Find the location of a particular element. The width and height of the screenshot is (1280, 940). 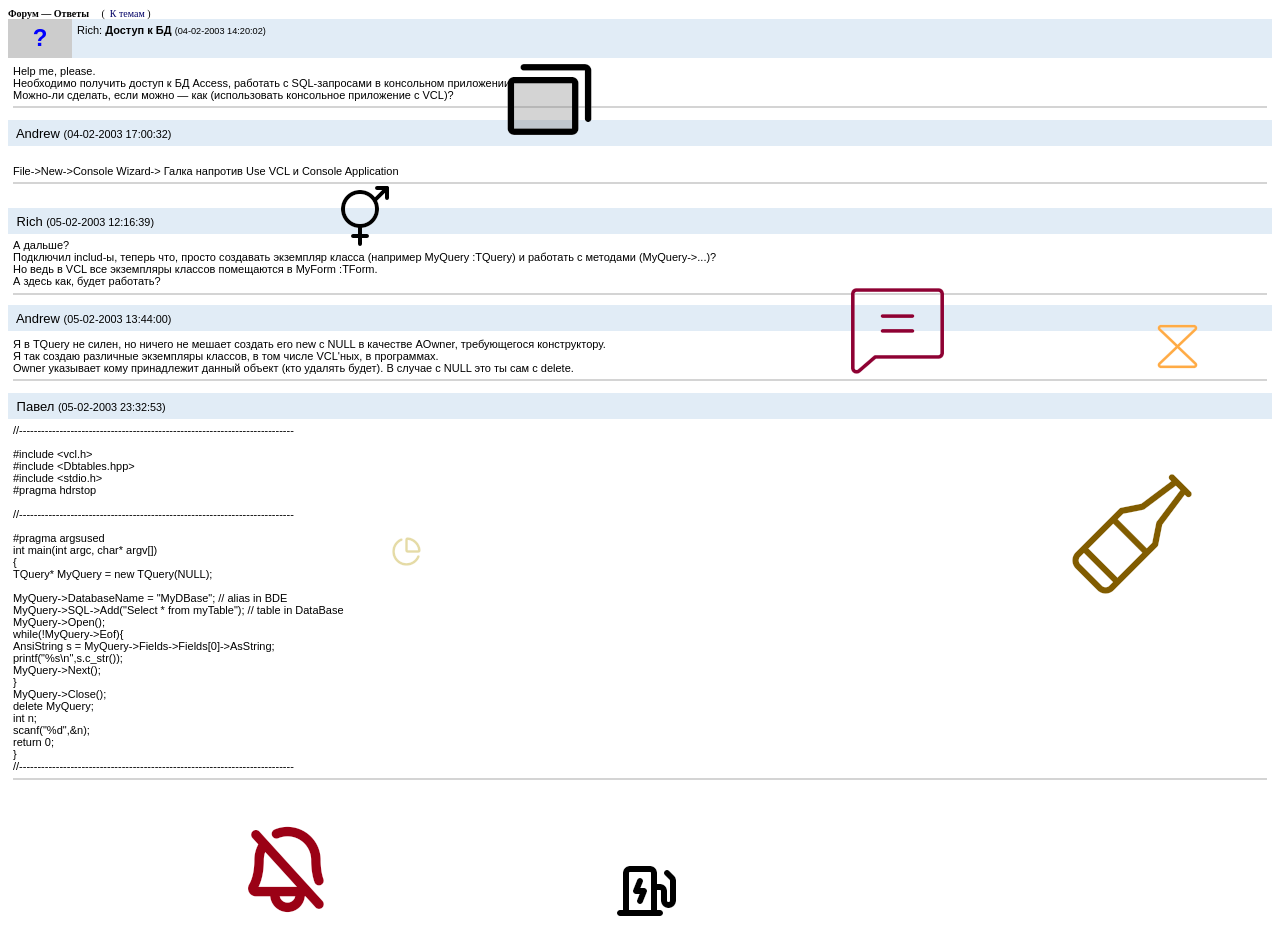

mute notifications is located at coordinates (287, 869).